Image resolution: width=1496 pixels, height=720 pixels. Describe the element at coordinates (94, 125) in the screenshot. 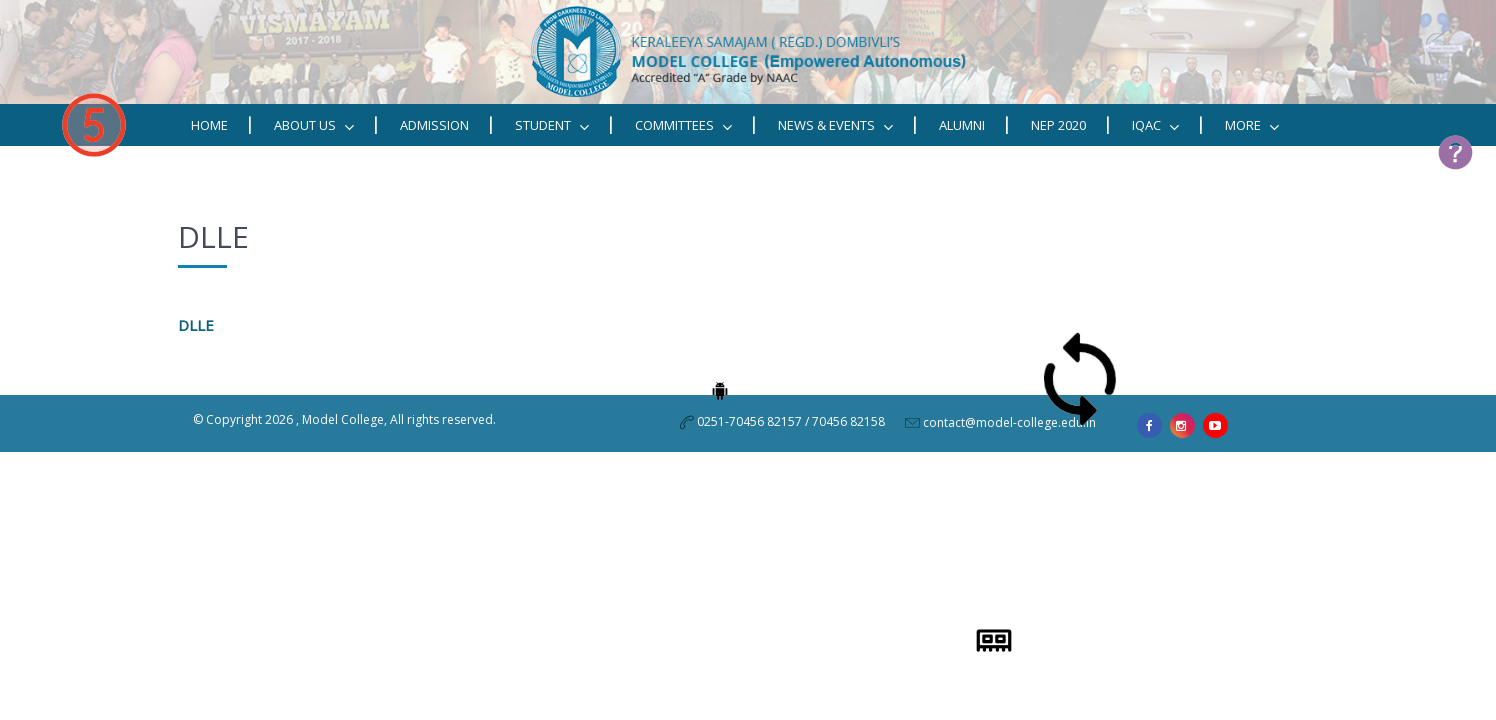

I see `indicates step five in a multi-step process` at that location.